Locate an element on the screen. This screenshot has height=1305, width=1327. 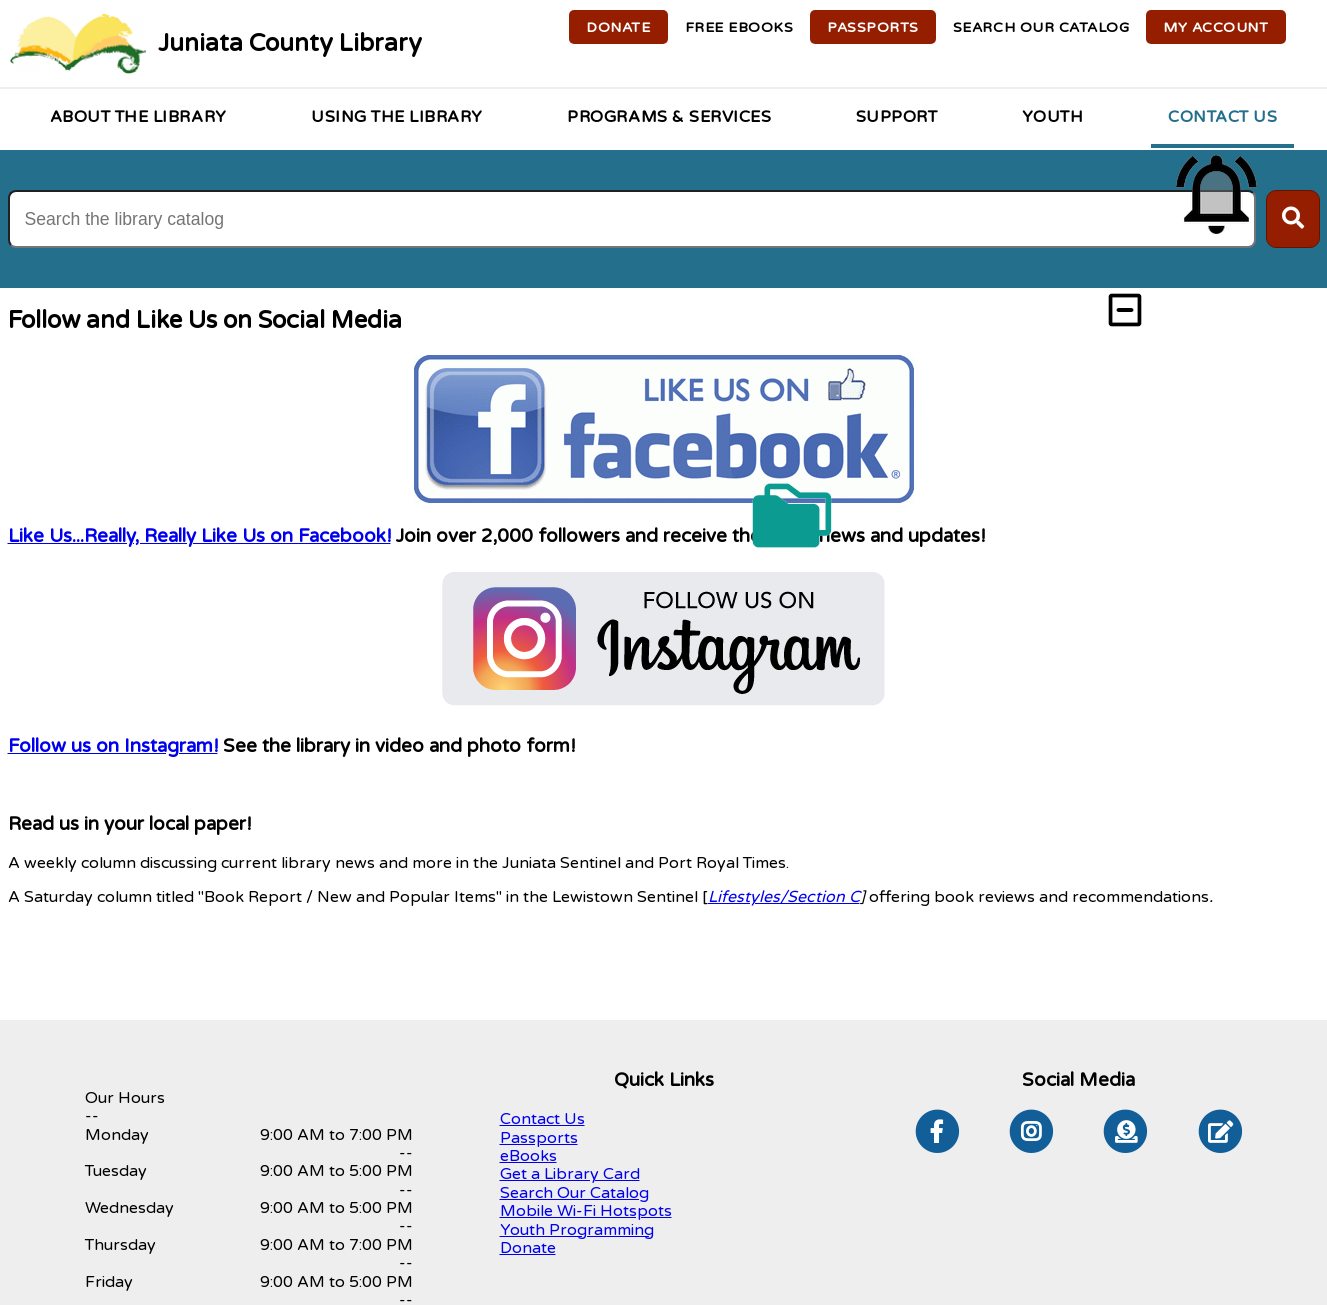
indicates active or incoming notifications is located at coordinates (1216, 193).